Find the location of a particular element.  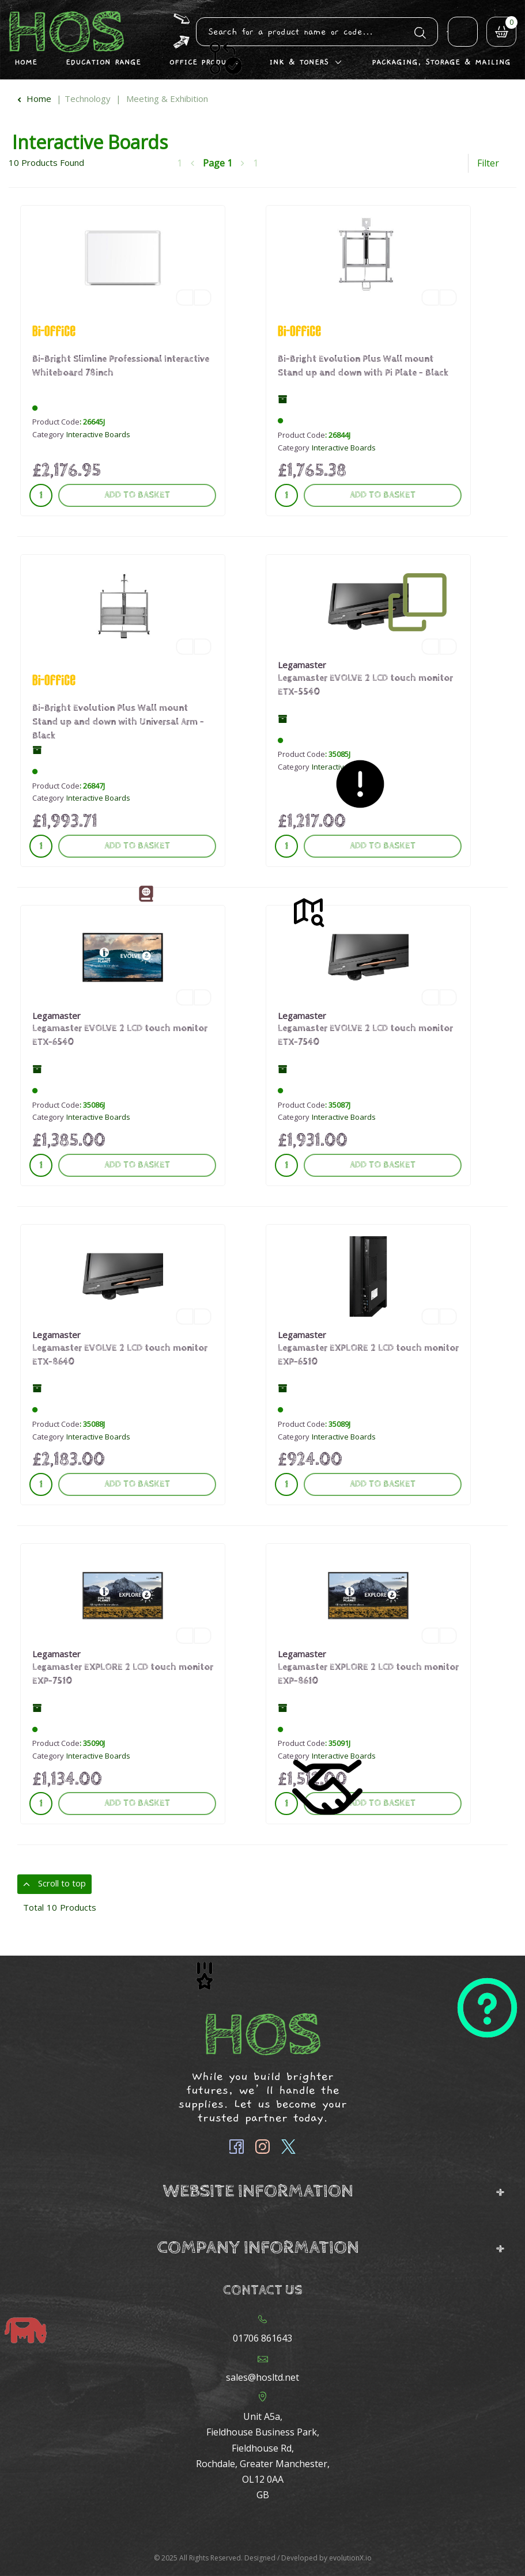

indicates a partnership or collaboration is located at coordinates (327, 1786).